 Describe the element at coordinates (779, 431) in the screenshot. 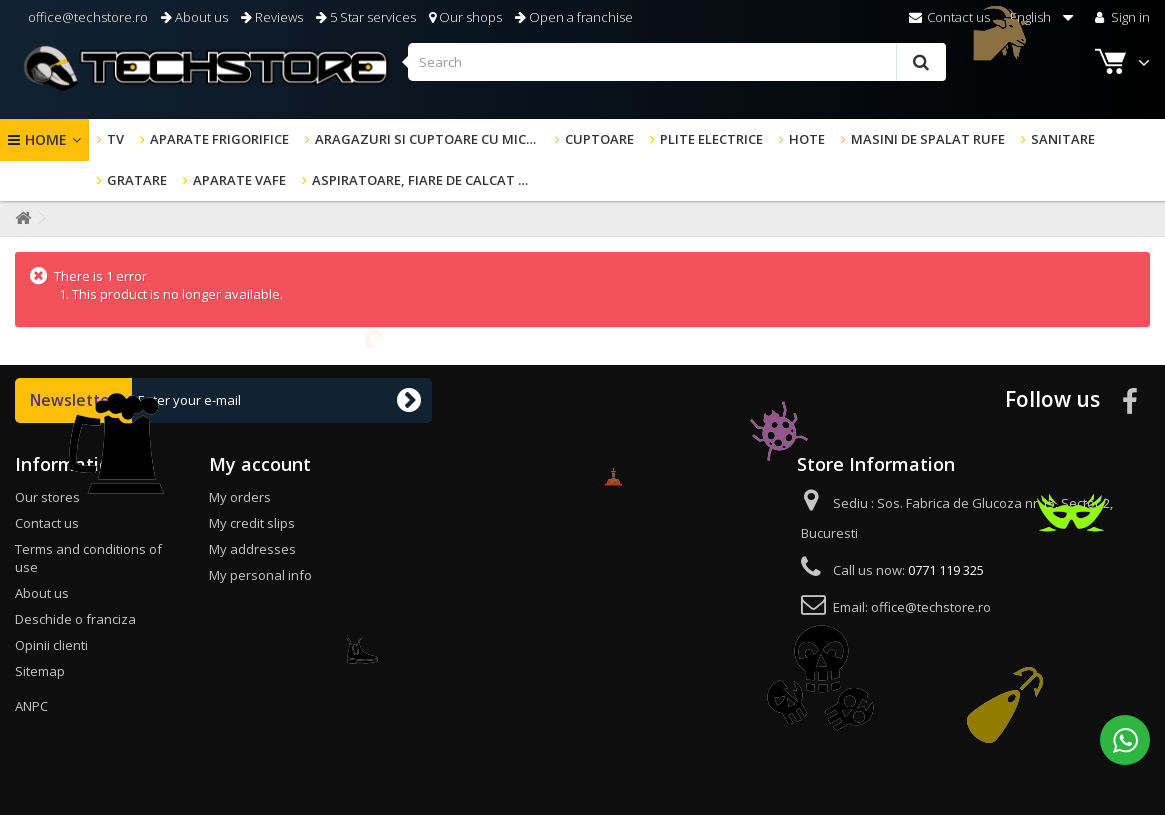

I see `report a bug or software issue` at that location.